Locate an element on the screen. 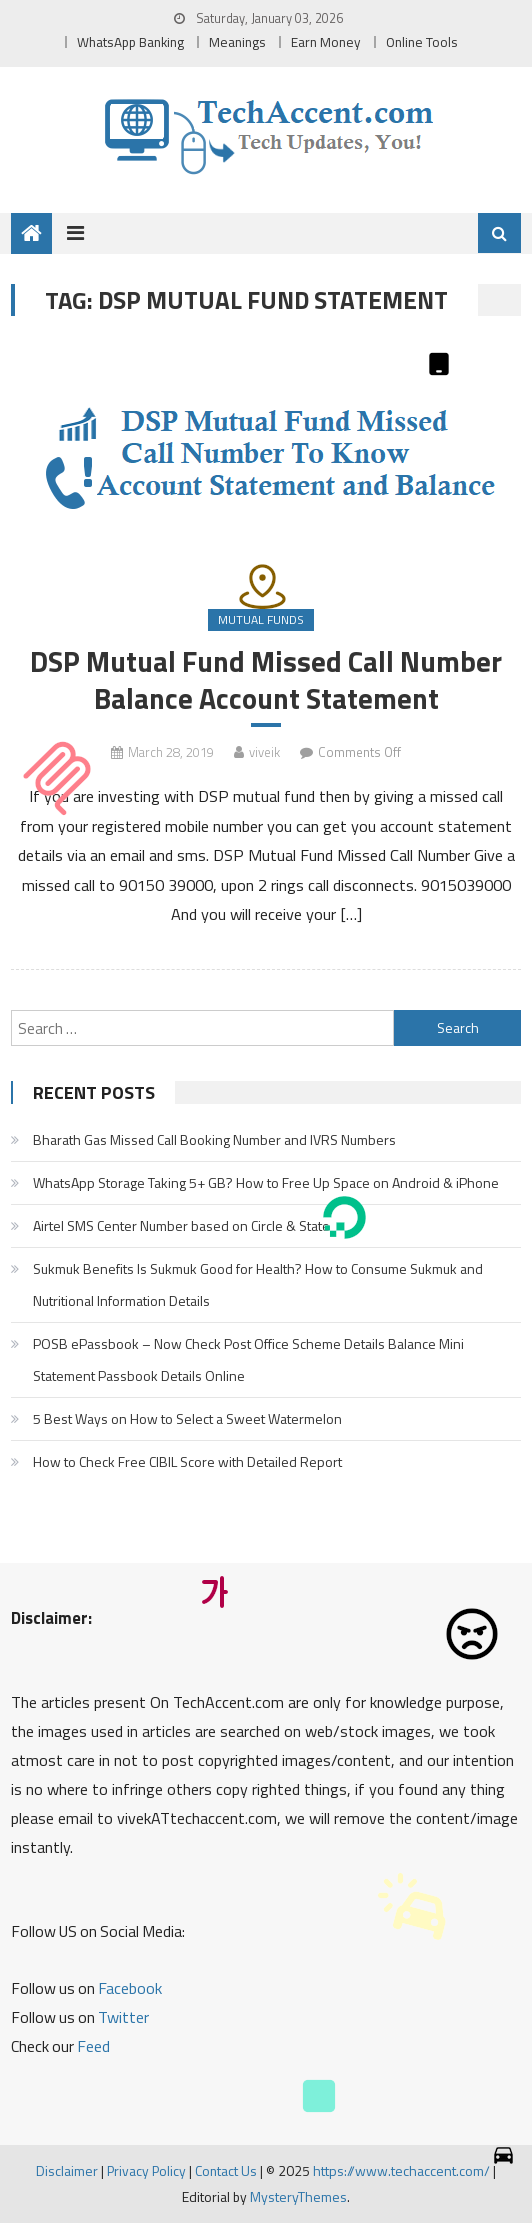 The image size is (532, 2223). switch to korean keyboard input is located at coordinates (214, 1592).